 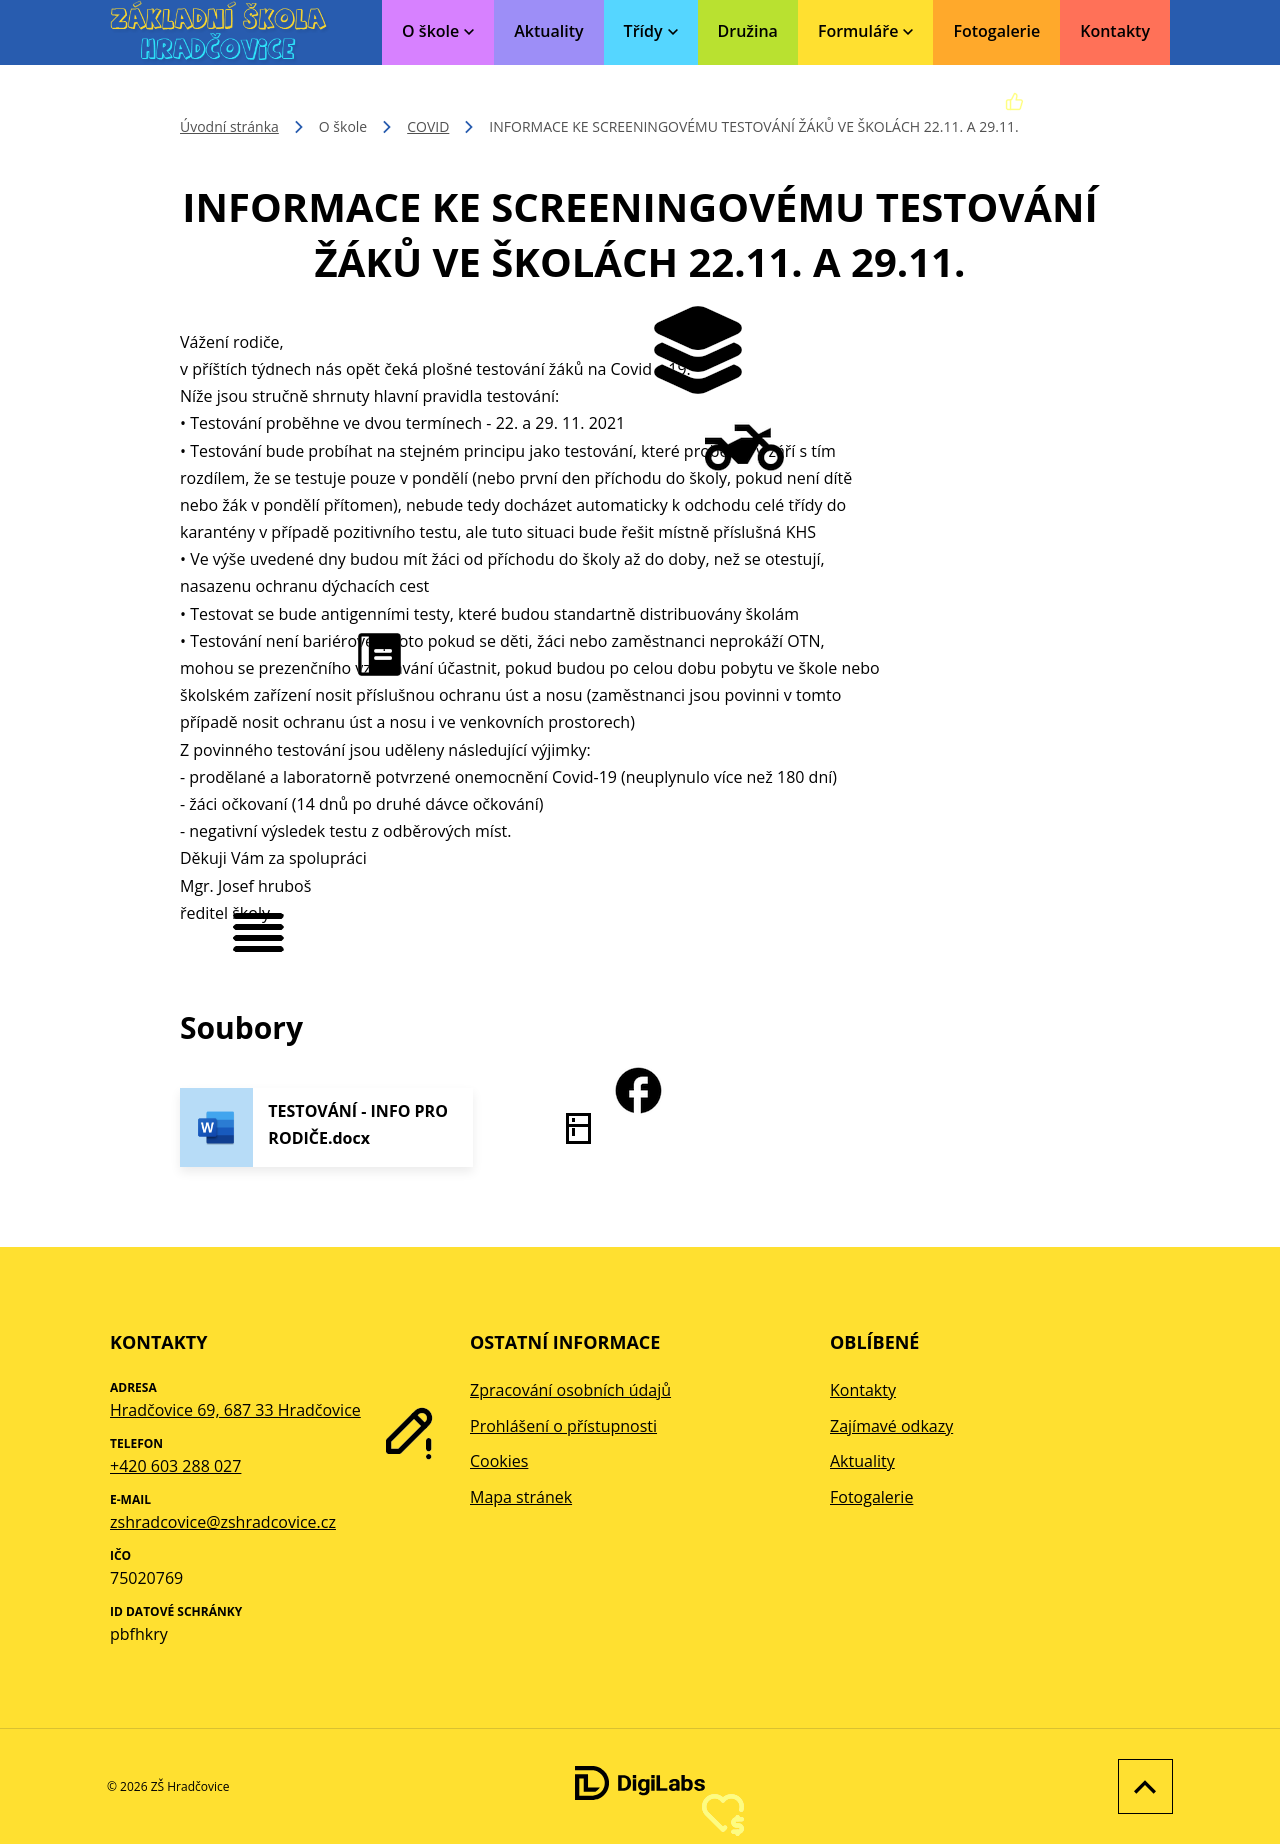 What do you see at coordinates (723, 1813) in the screenshot?
I see `donate to a cause or charity` at bounding box center [723, 1813].